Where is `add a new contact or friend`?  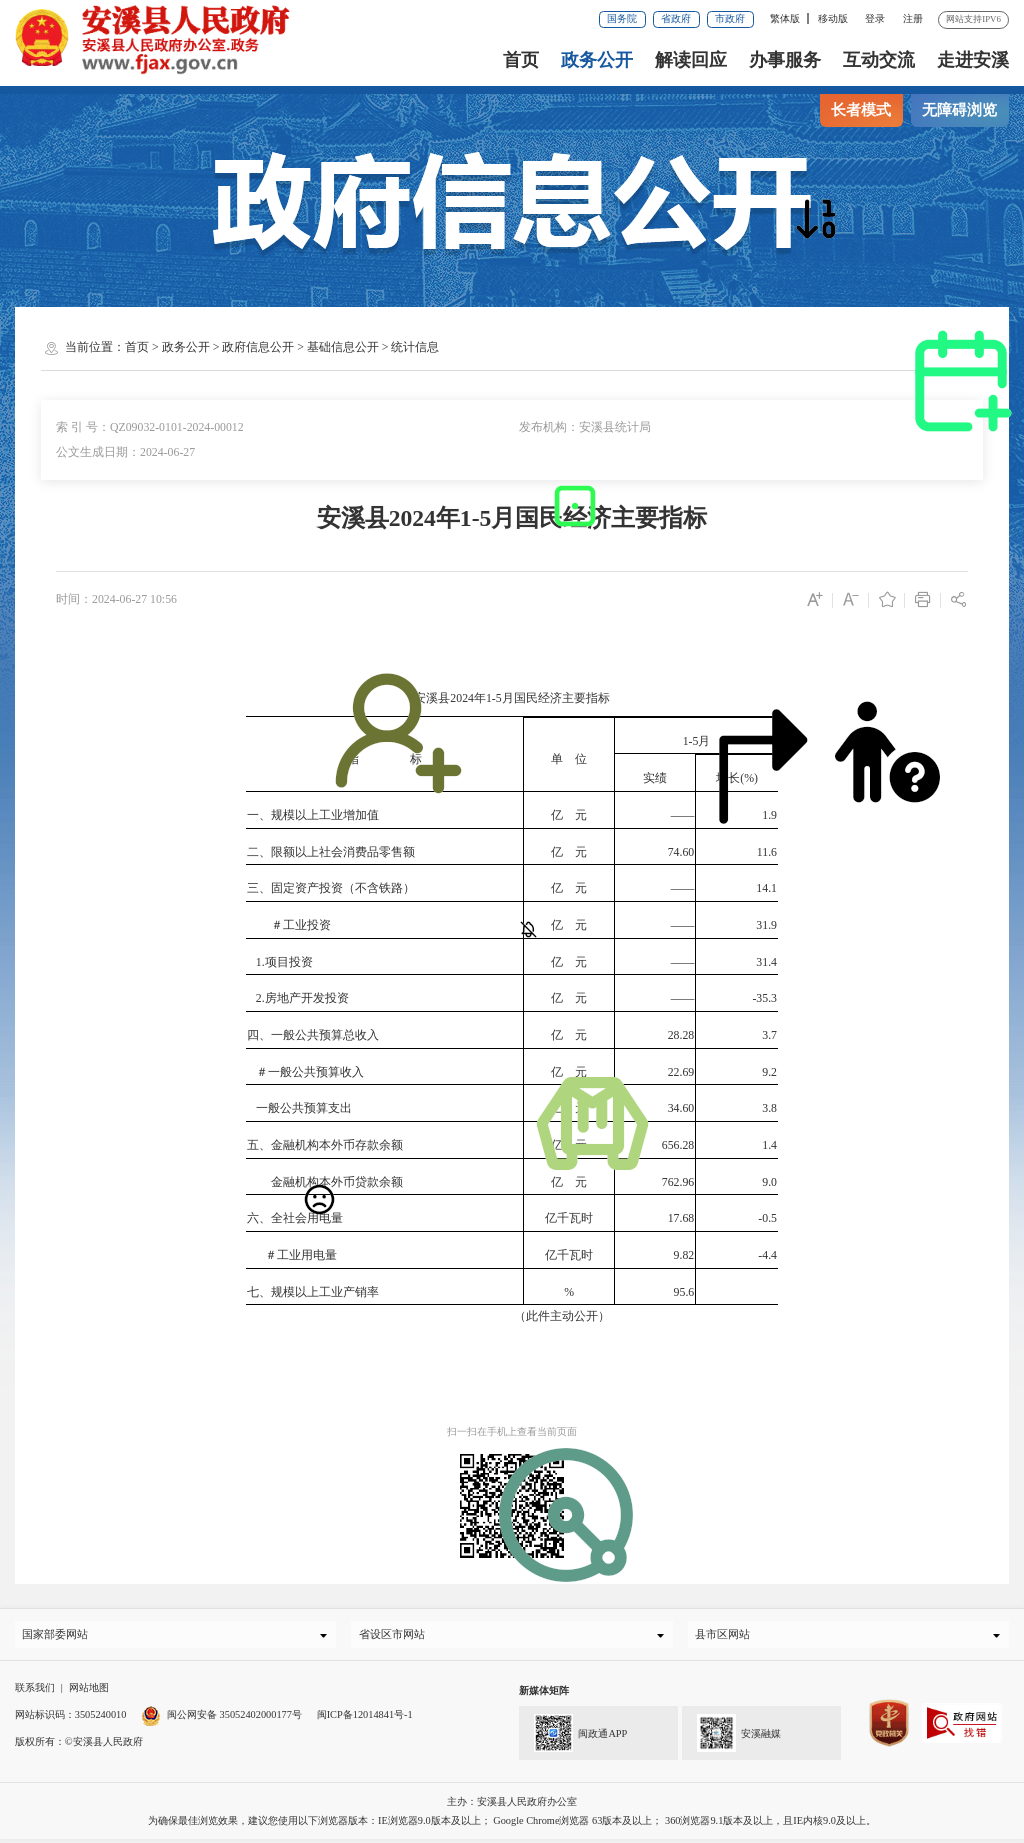
add a new contact or friend is located at coordinates (398, 730).